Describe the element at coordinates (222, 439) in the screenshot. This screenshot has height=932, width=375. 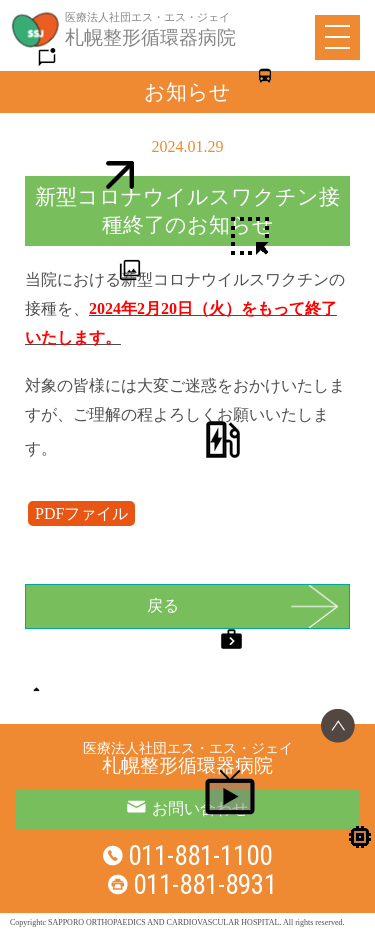
I see `find nearby electric vehicle charging stations` at that location.